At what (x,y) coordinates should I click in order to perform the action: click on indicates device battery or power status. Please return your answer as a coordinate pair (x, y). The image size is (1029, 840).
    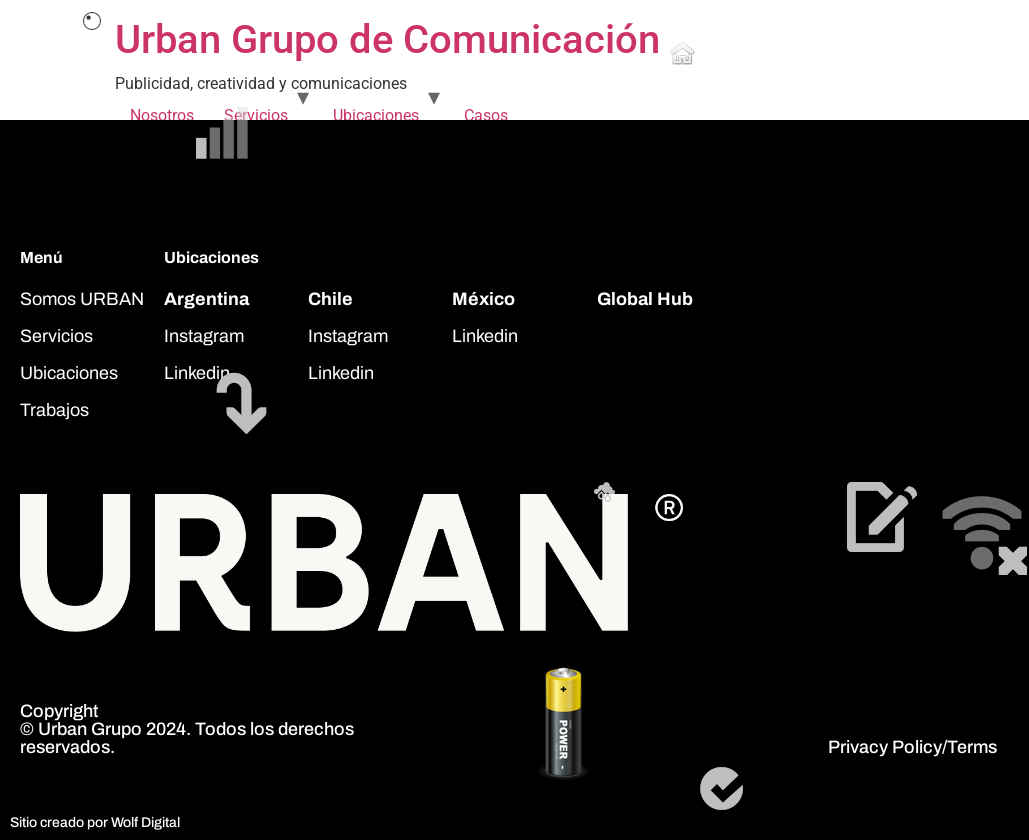
    Looking at the image, I should click on (563, 724).